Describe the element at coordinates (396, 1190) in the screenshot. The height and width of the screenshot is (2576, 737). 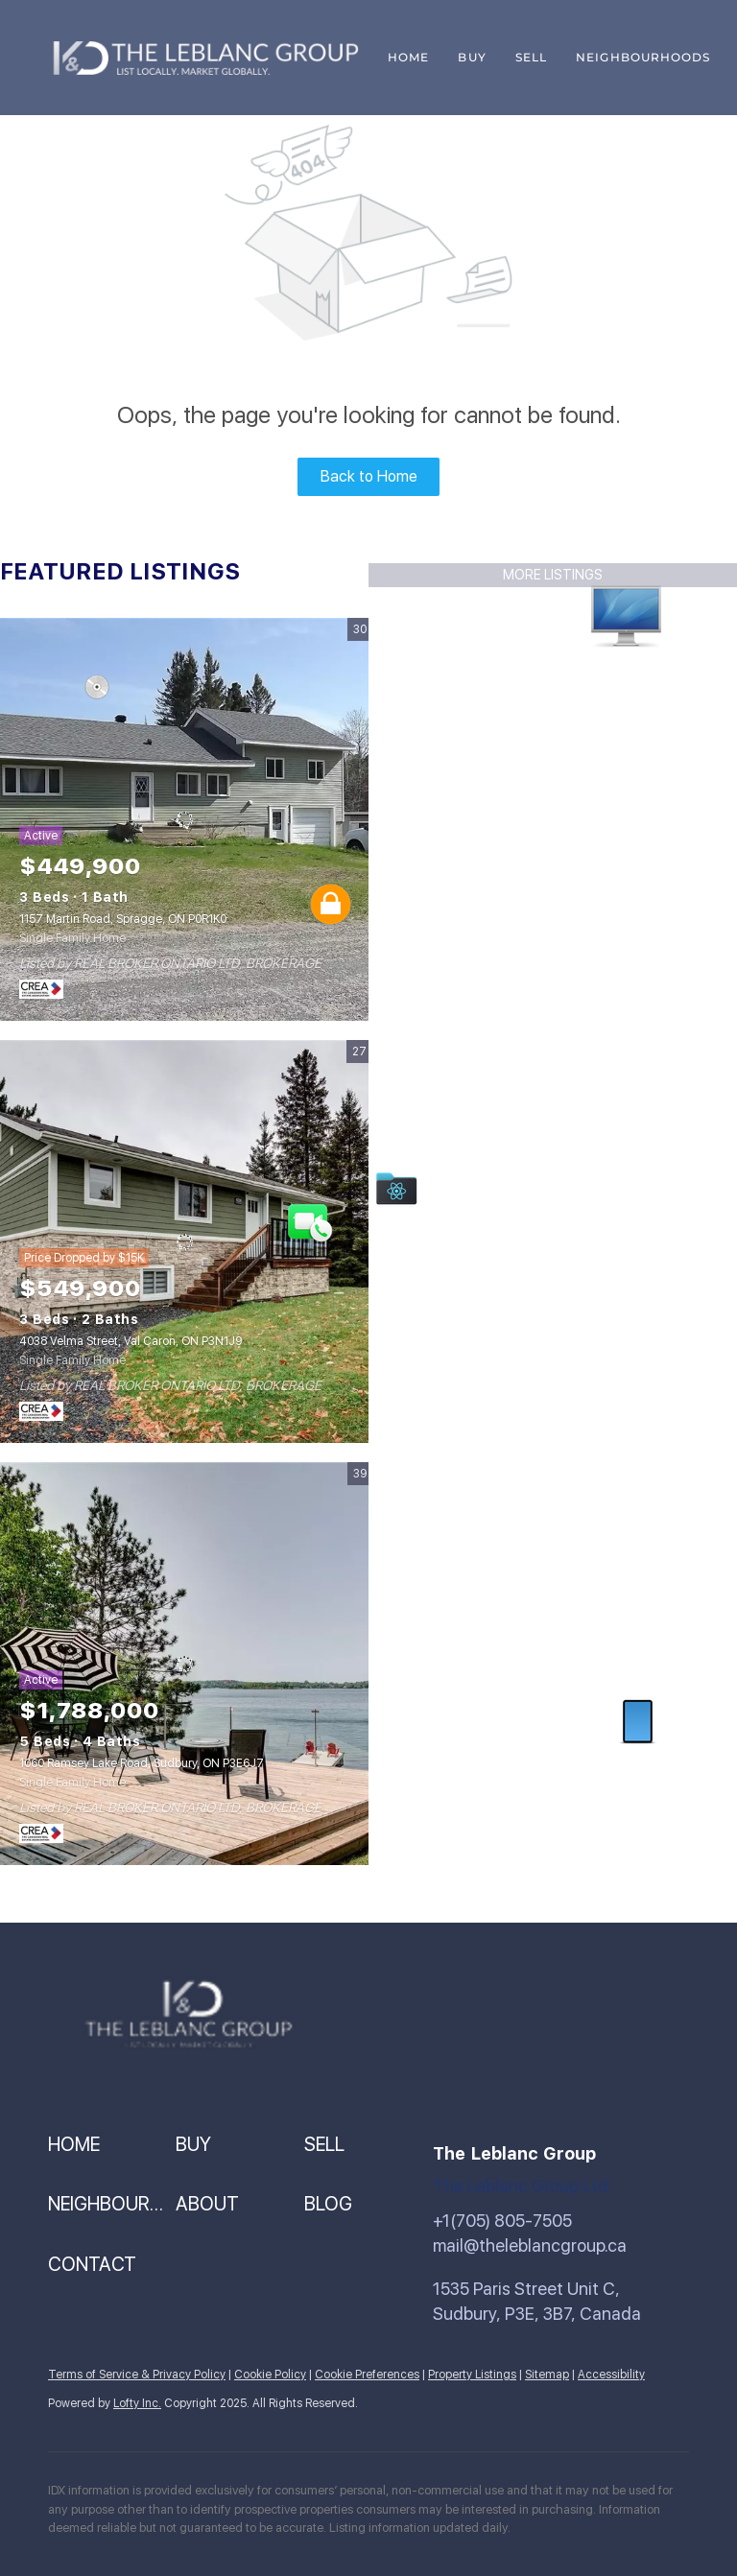
I see `open react project folder` at that location.